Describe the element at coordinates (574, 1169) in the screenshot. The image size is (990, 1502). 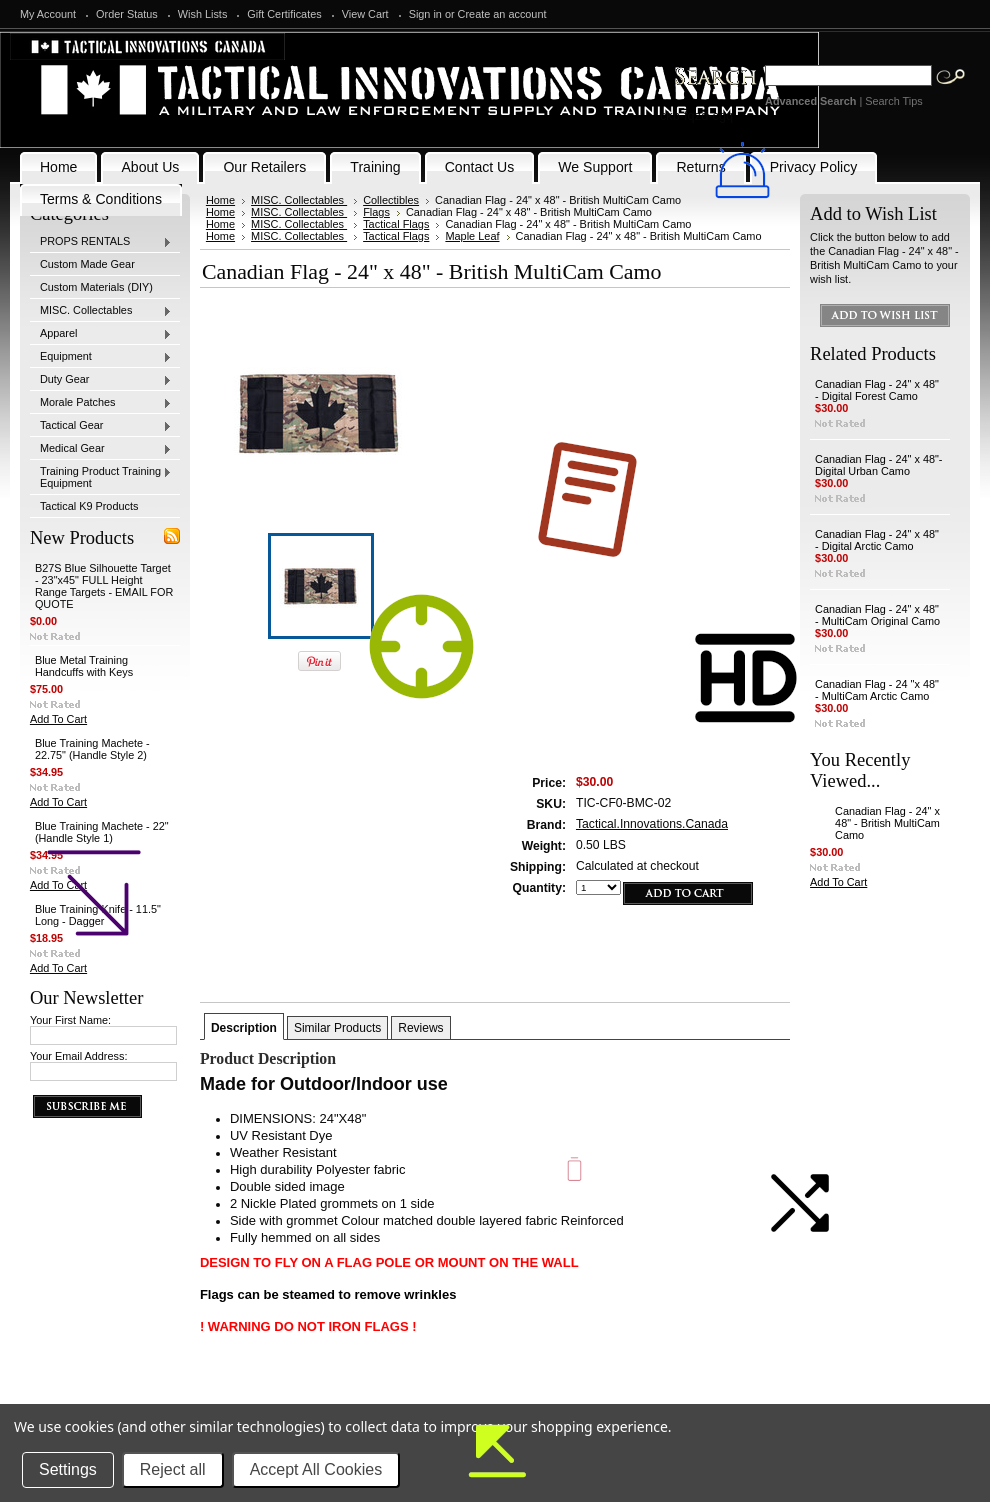
I see `indicates battery is empty or critically low` at that location.